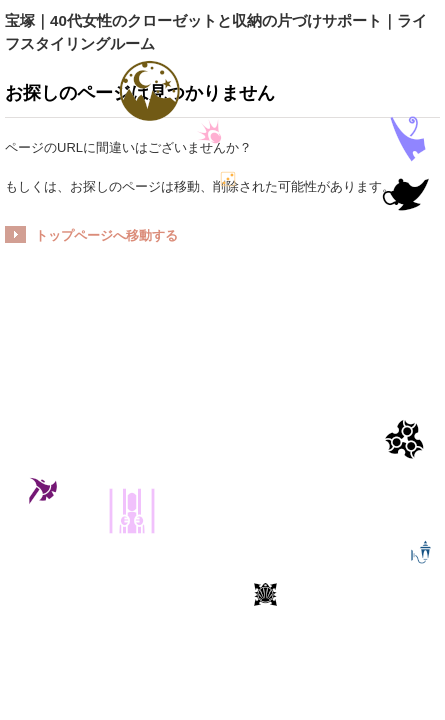 This screenshot has width=445, height=720. What do you see at coordinates (43, 492) in the screenshot?
I see `indicates a damaged or worn weapon in inventory` at bounding box center [43, 492].